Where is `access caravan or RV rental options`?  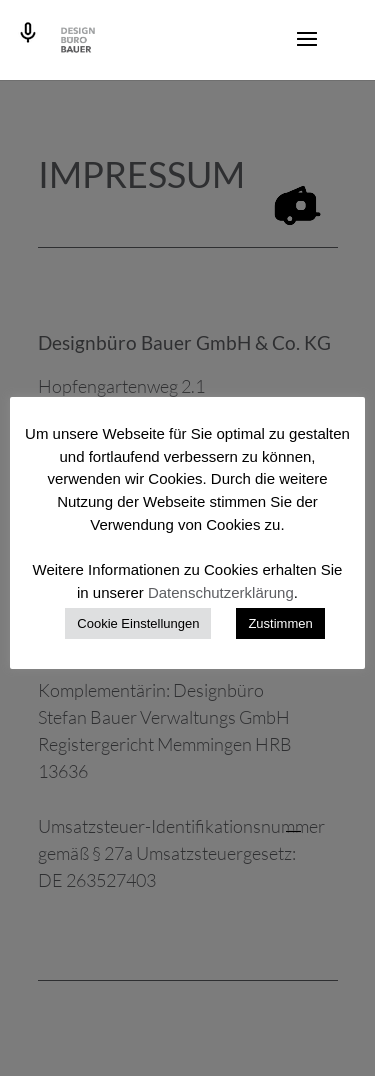 access caravan or RV rental options is located at coordinates (296, 205).